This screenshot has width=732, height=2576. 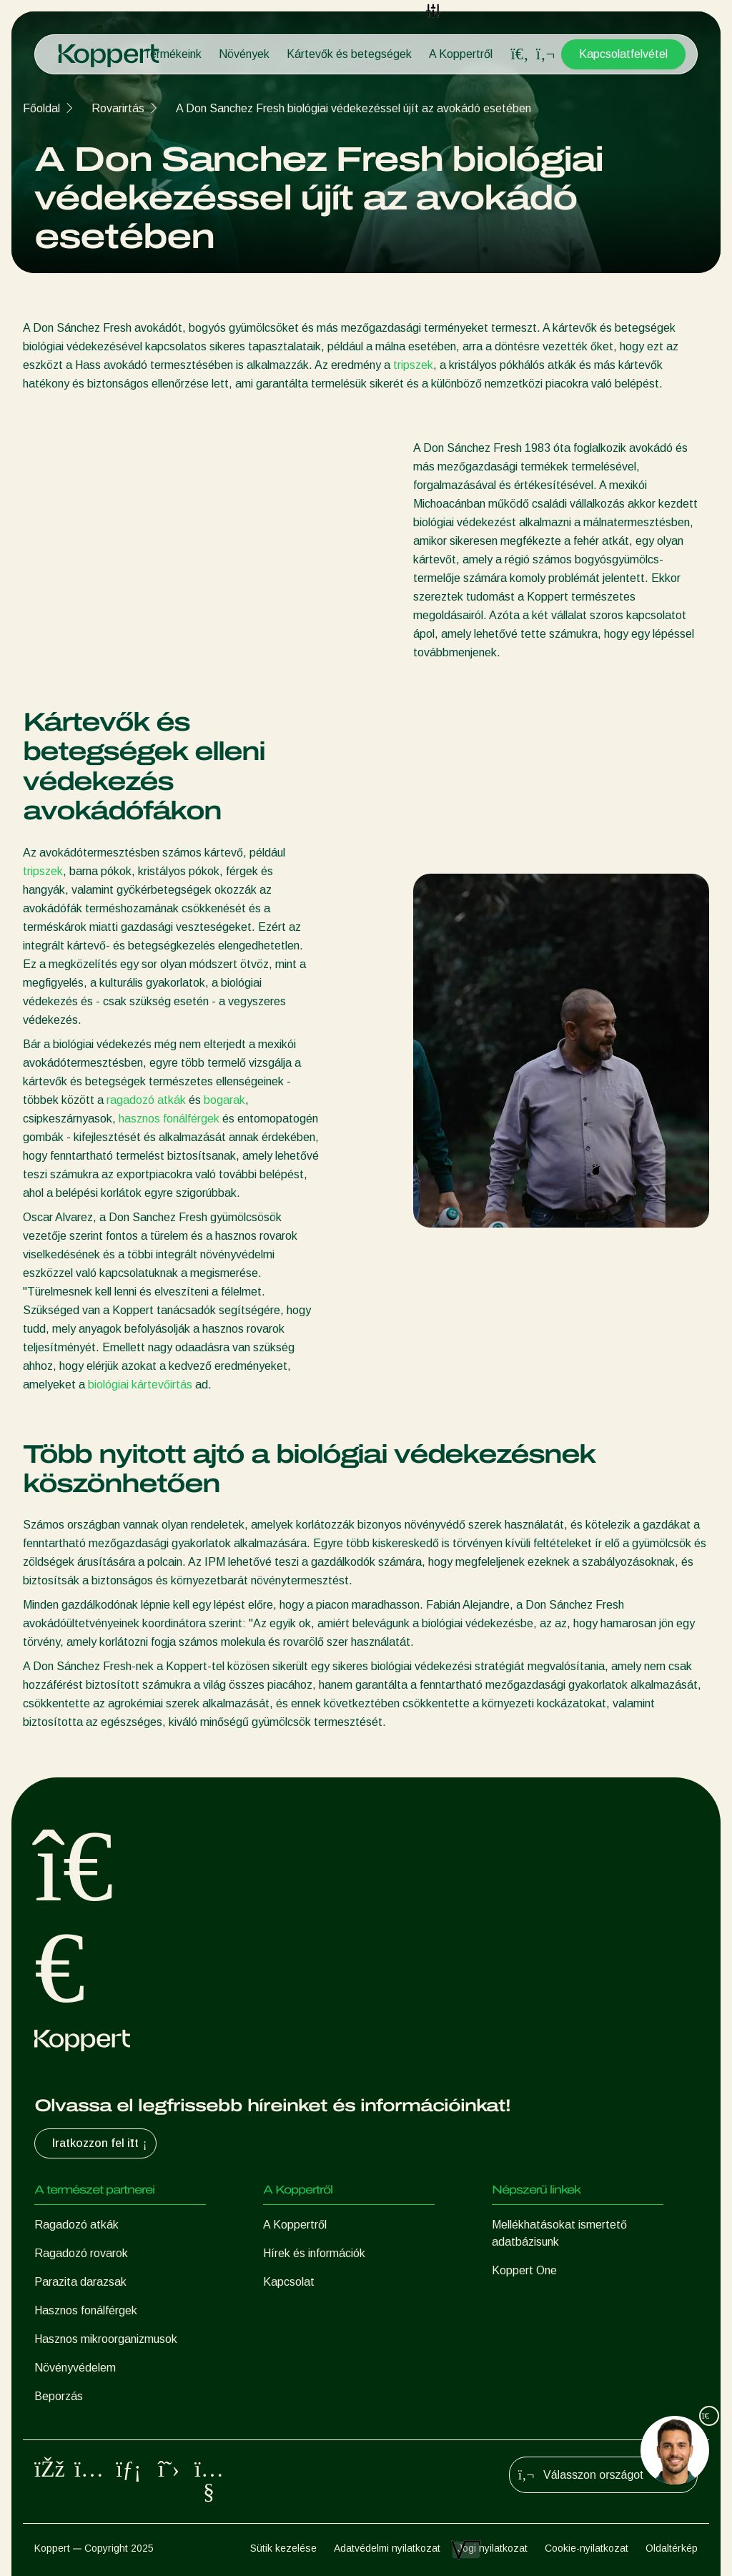 What do you see at coordinates (433, 11) in the screenshot?
I see `adjust settings or preferences` at bounding box center [433, 11].